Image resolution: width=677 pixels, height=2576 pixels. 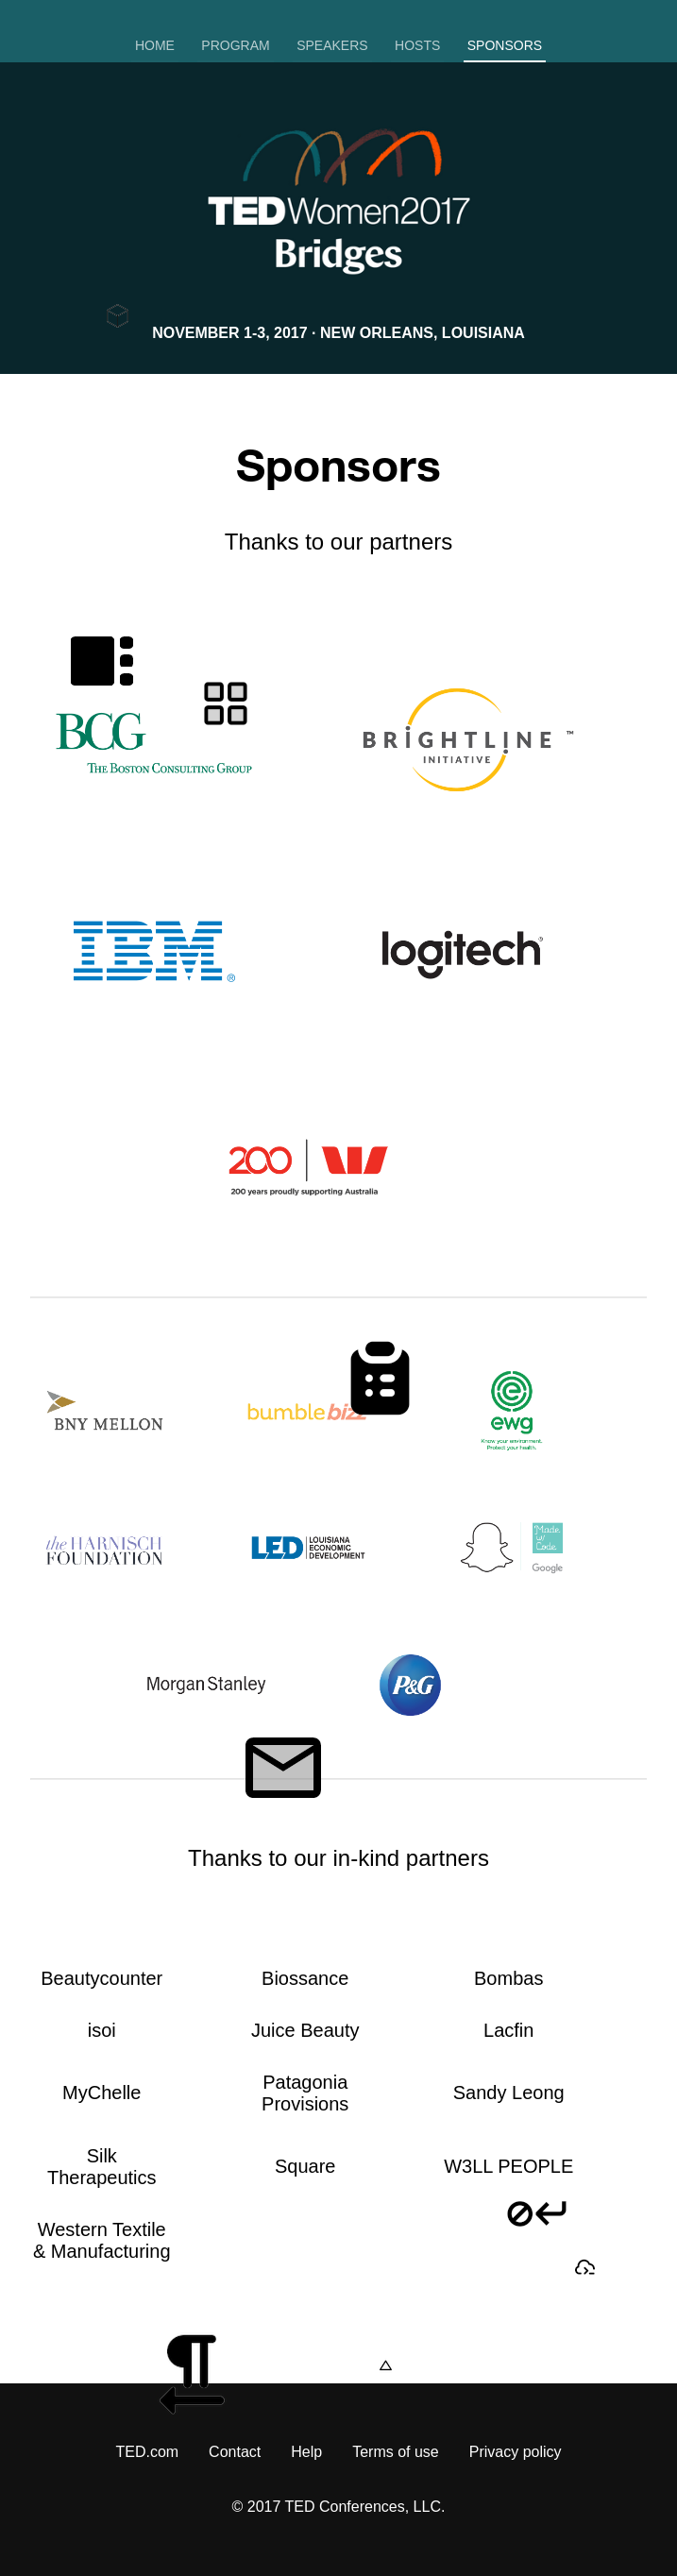 What do you see at coordinates (226, 703) in the screenshot?
I see `view all apps or applications` at bounding box center [226, 703].